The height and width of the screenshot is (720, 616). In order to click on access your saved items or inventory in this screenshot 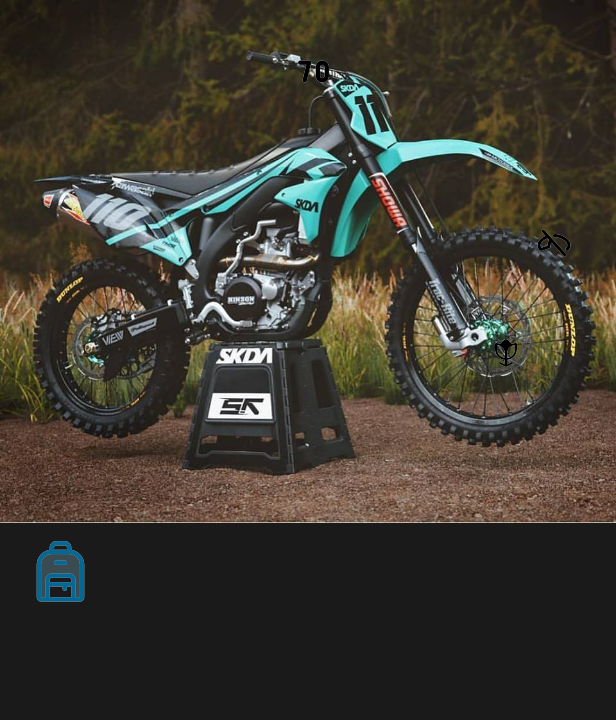, I will do `click(60, 573)`.